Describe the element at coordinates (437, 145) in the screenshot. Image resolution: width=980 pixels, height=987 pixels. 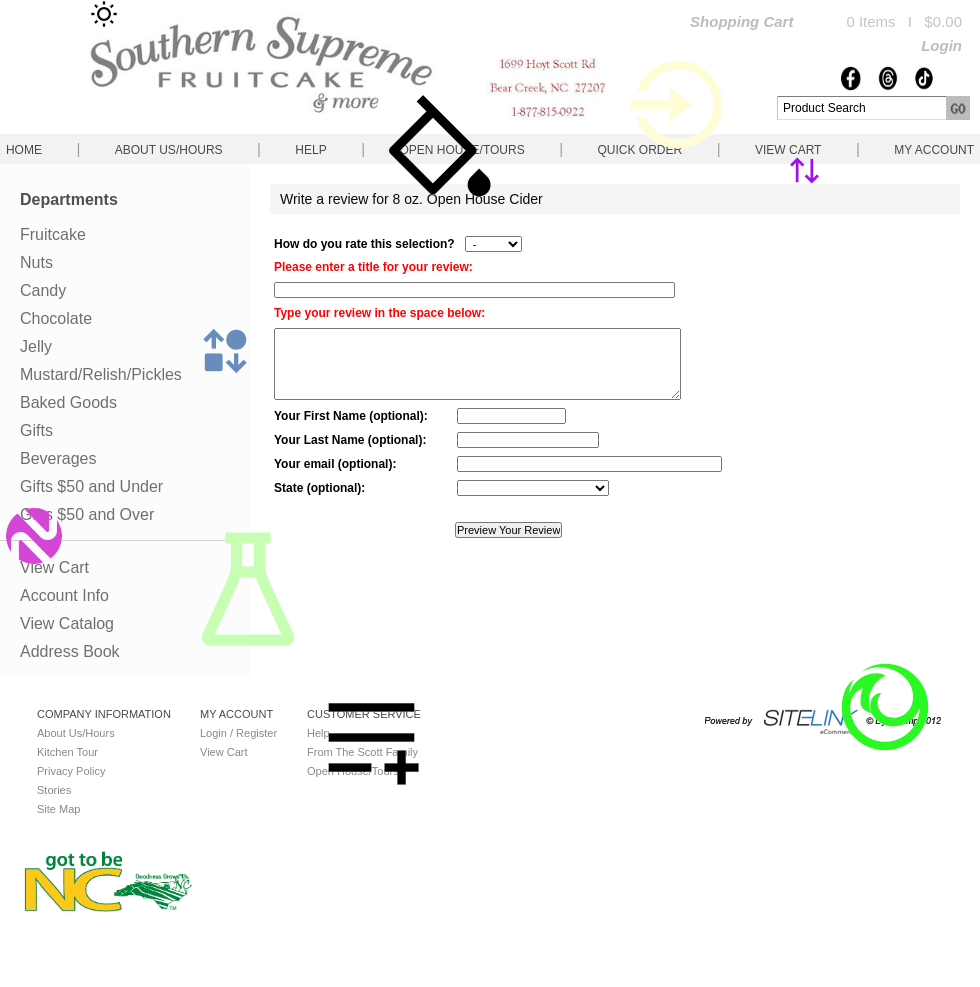
I see `access color fill or paint tool` at that location.